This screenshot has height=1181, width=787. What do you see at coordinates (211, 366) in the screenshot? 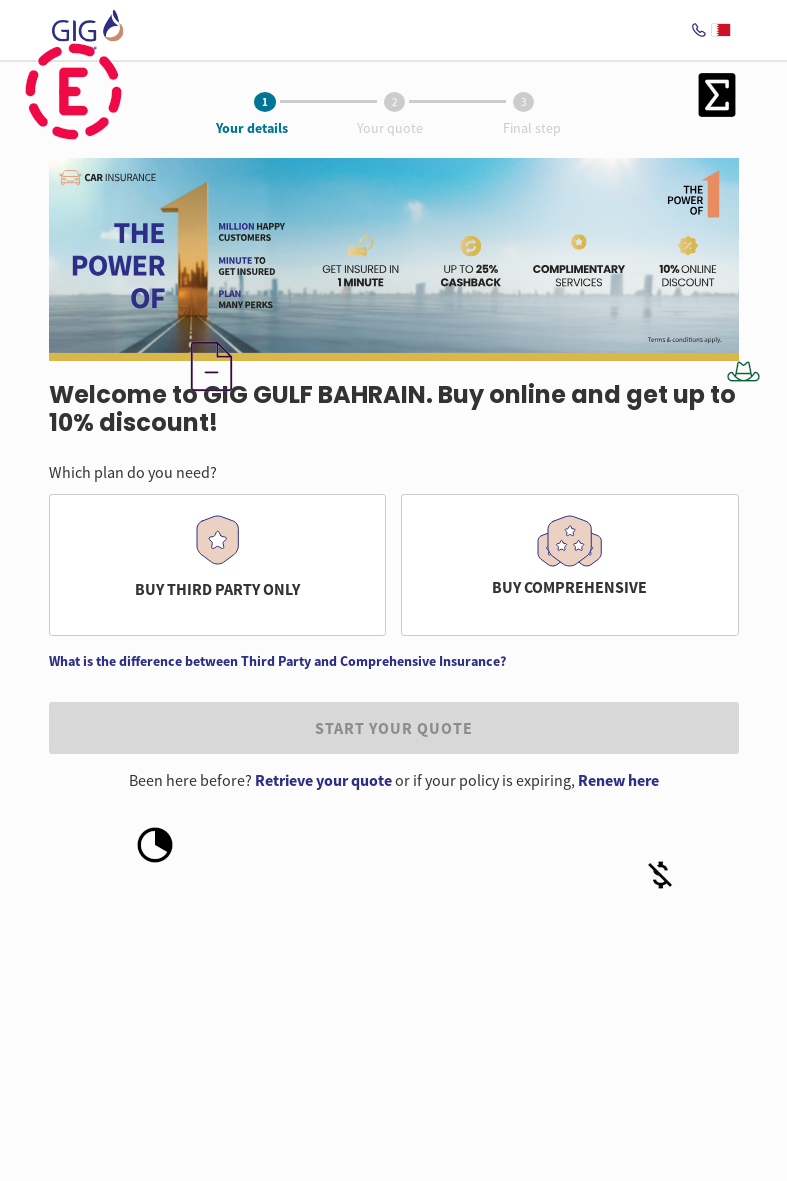
I see `remove a file from the list` at bounding box center [211, 366].